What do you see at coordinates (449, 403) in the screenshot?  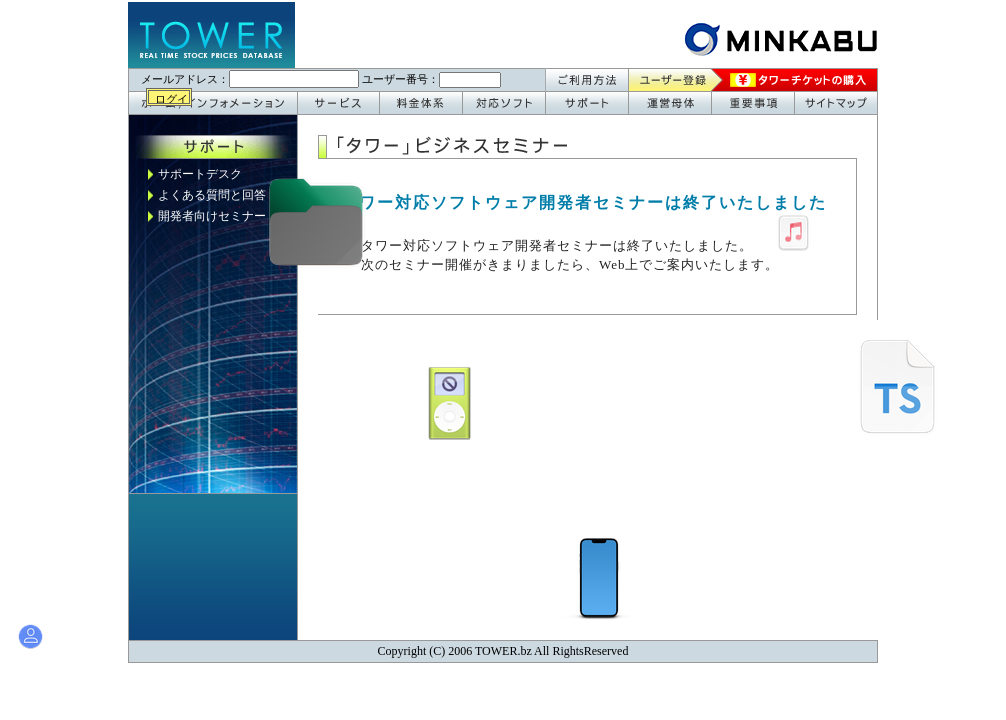 I see `iPod mini device connected in green color` at bounding box center [449, 403].